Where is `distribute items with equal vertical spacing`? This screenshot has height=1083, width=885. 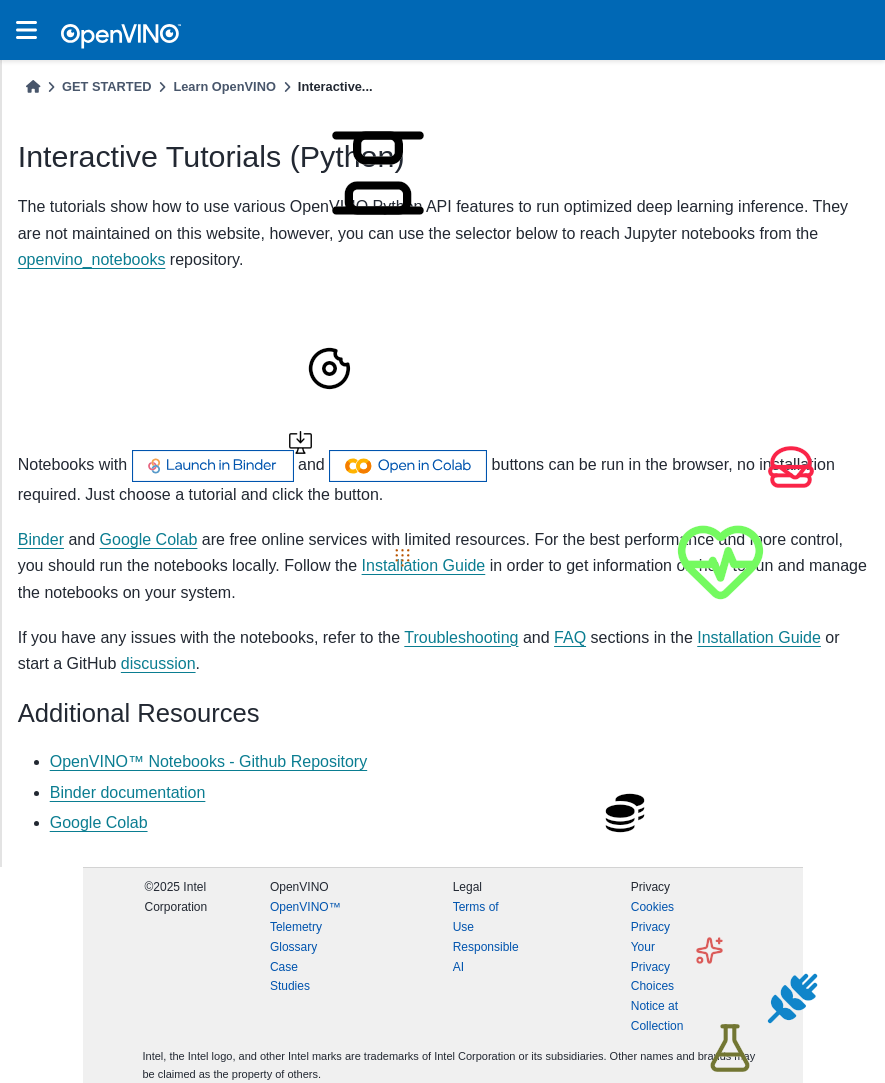 distribute items with equal vertical spacing is located at coordinates (378, 173).